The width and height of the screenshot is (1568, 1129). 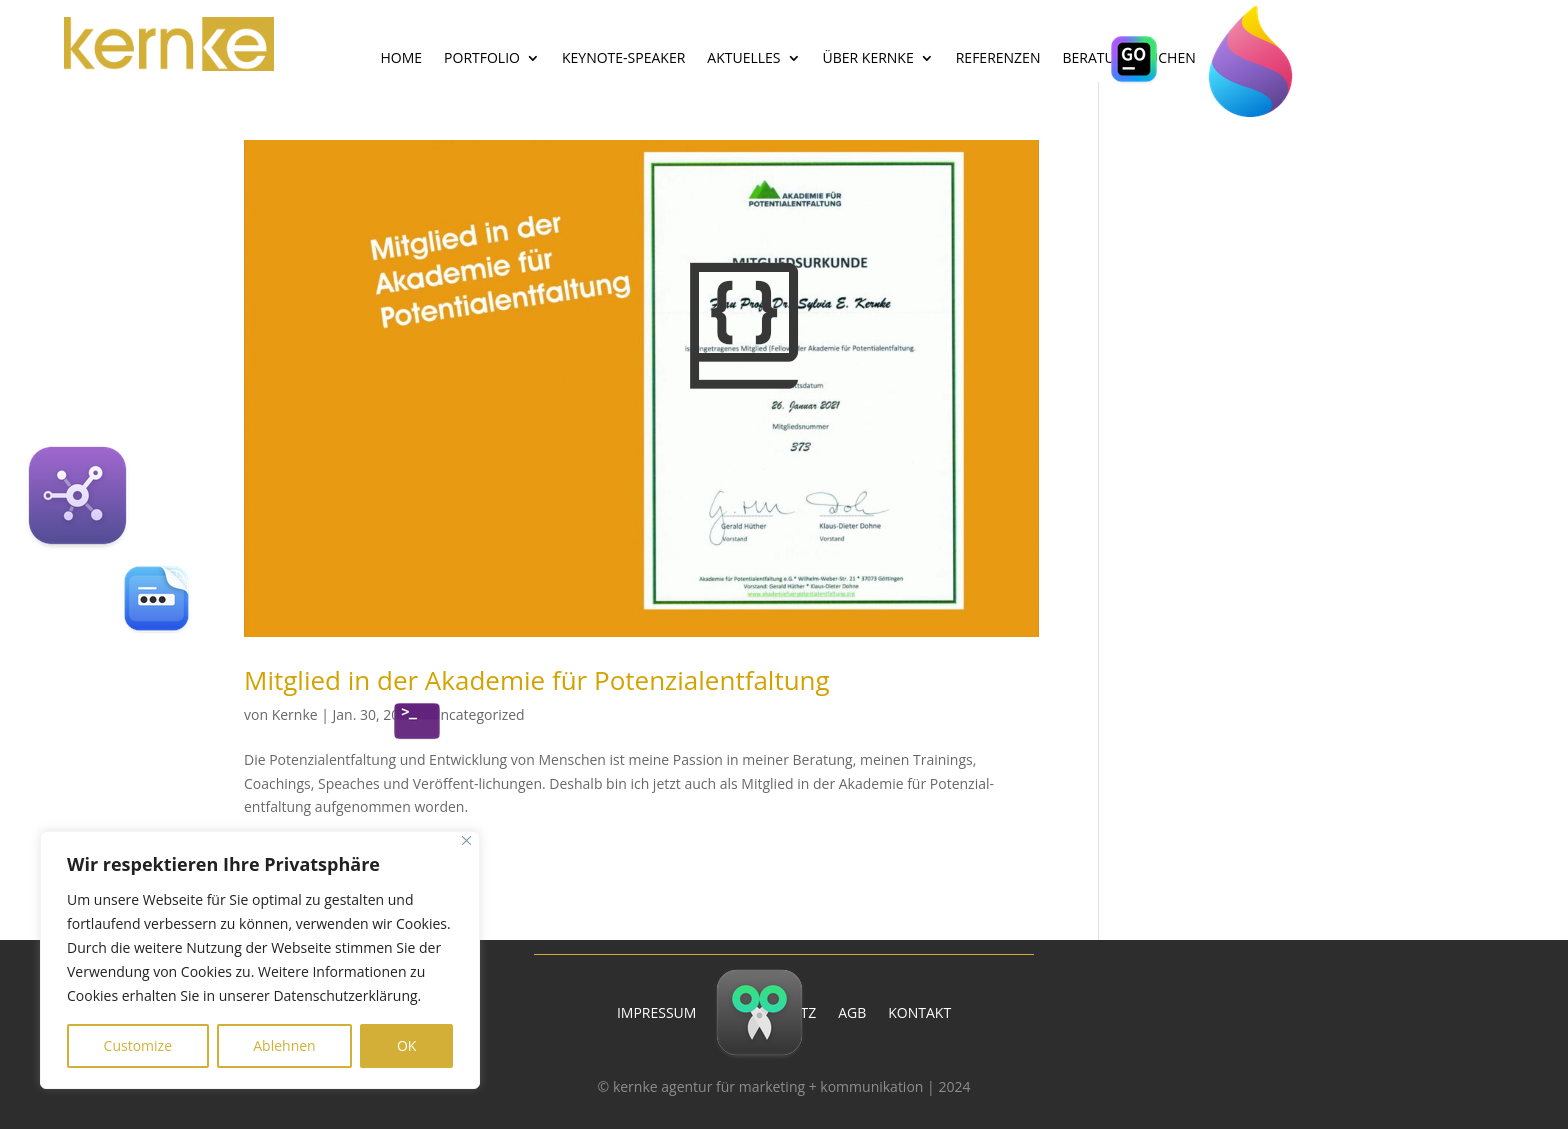 What do you see at coordinates (1250, 61) in the screenshot?
I see `open Paint 3D application` at bounding box center [1250, 61].